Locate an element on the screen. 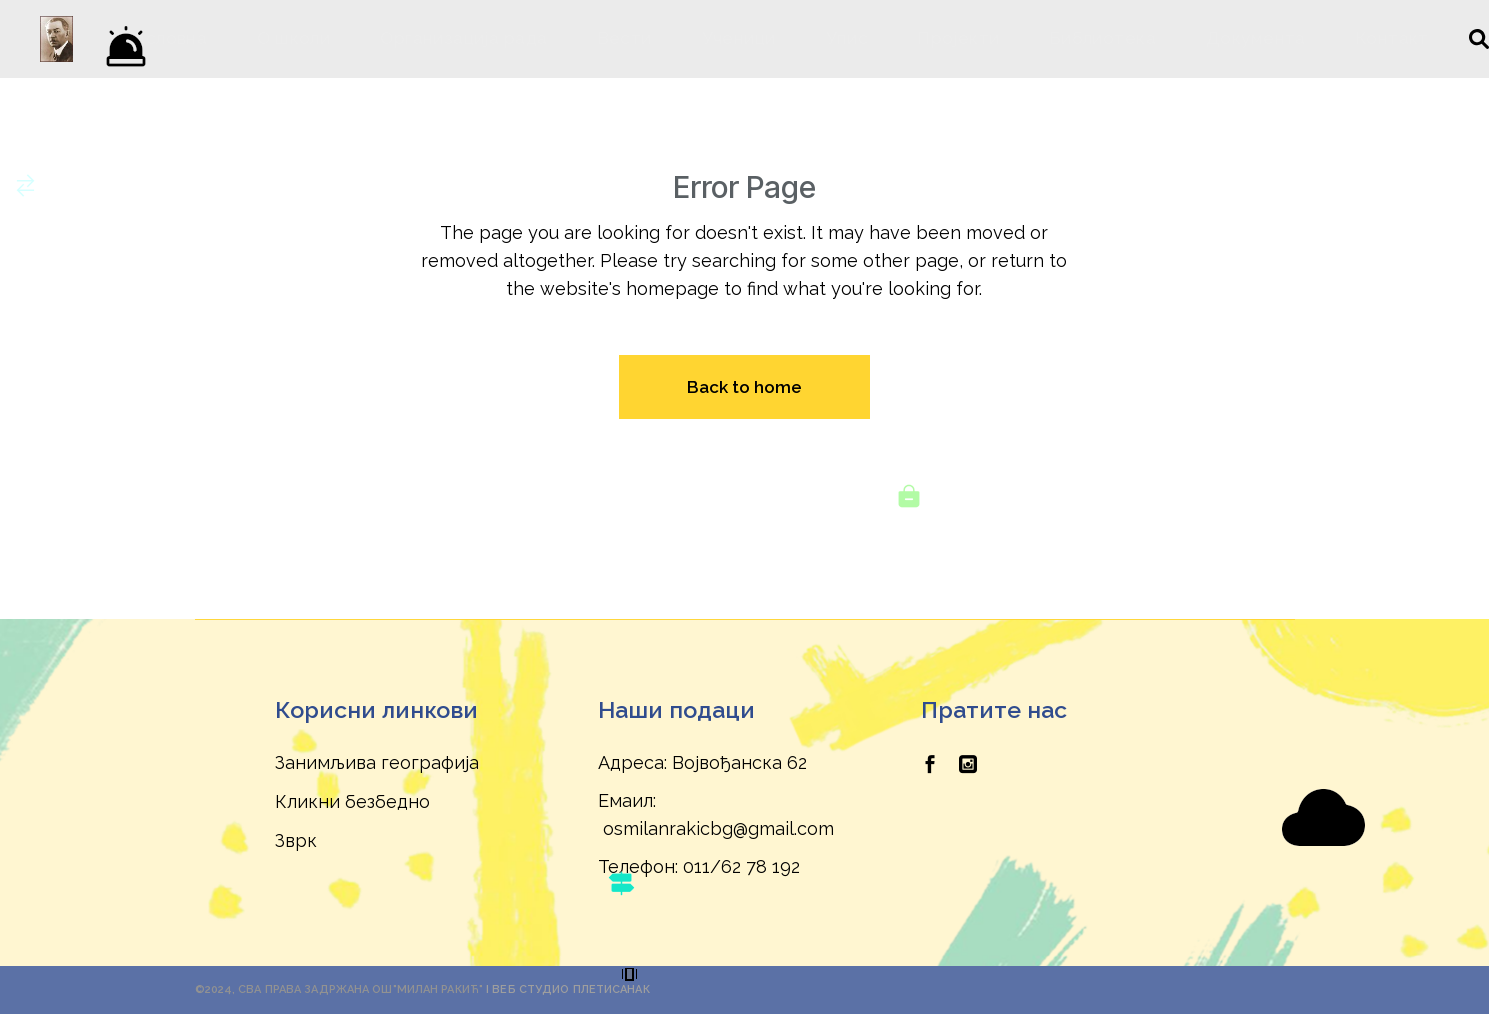  indicates cloudy weather conditions is located at coordinates (1323, 817).